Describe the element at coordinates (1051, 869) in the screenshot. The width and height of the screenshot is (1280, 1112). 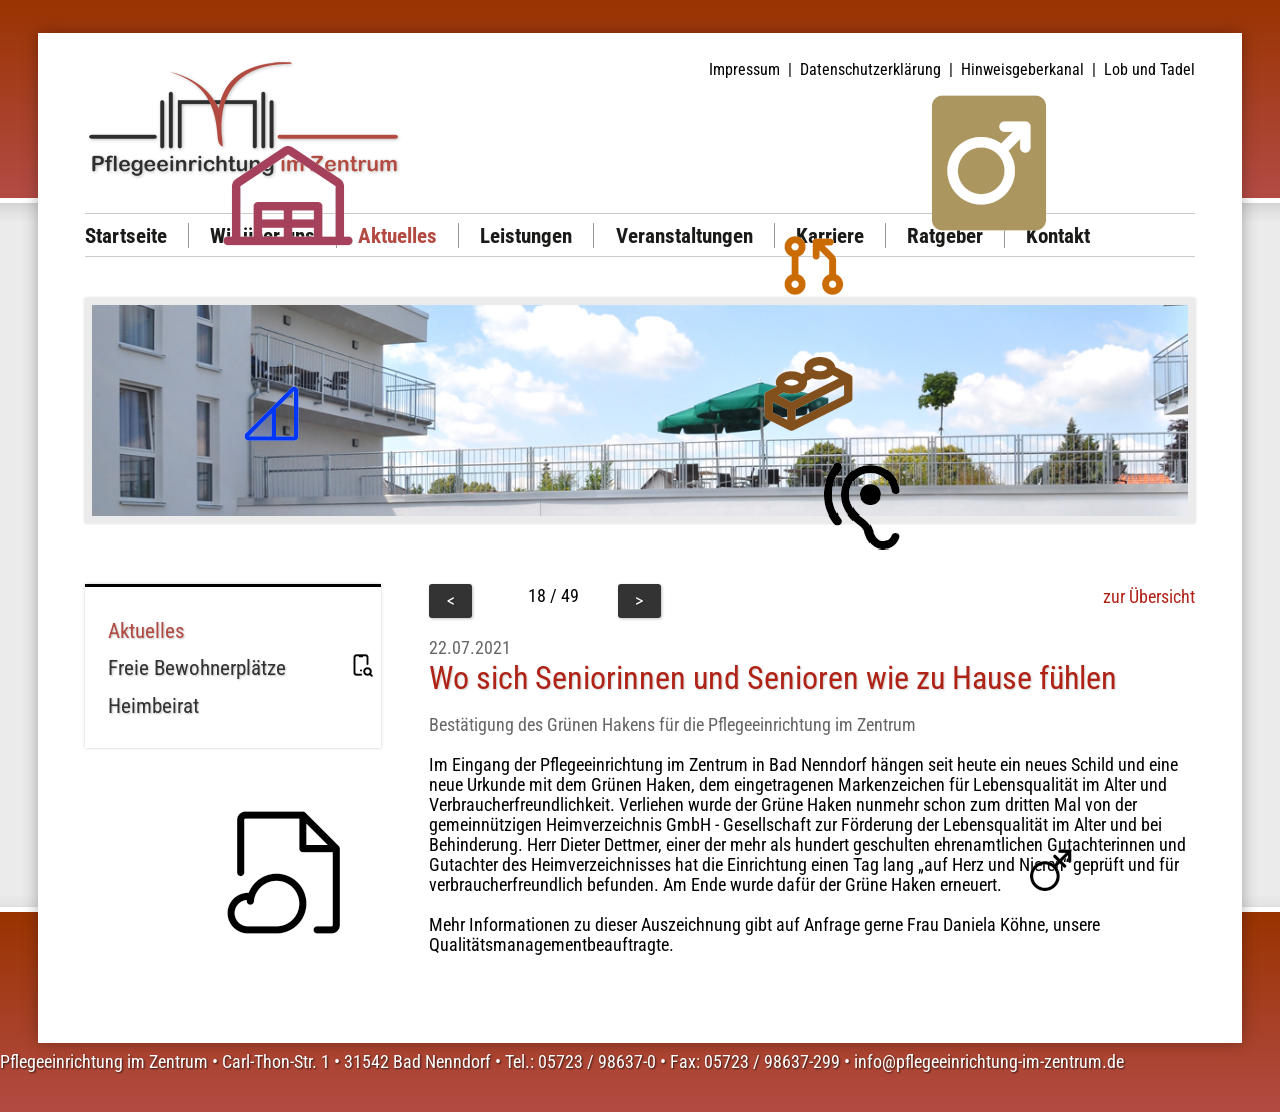
I see `indicates transgender identity option` at that location.